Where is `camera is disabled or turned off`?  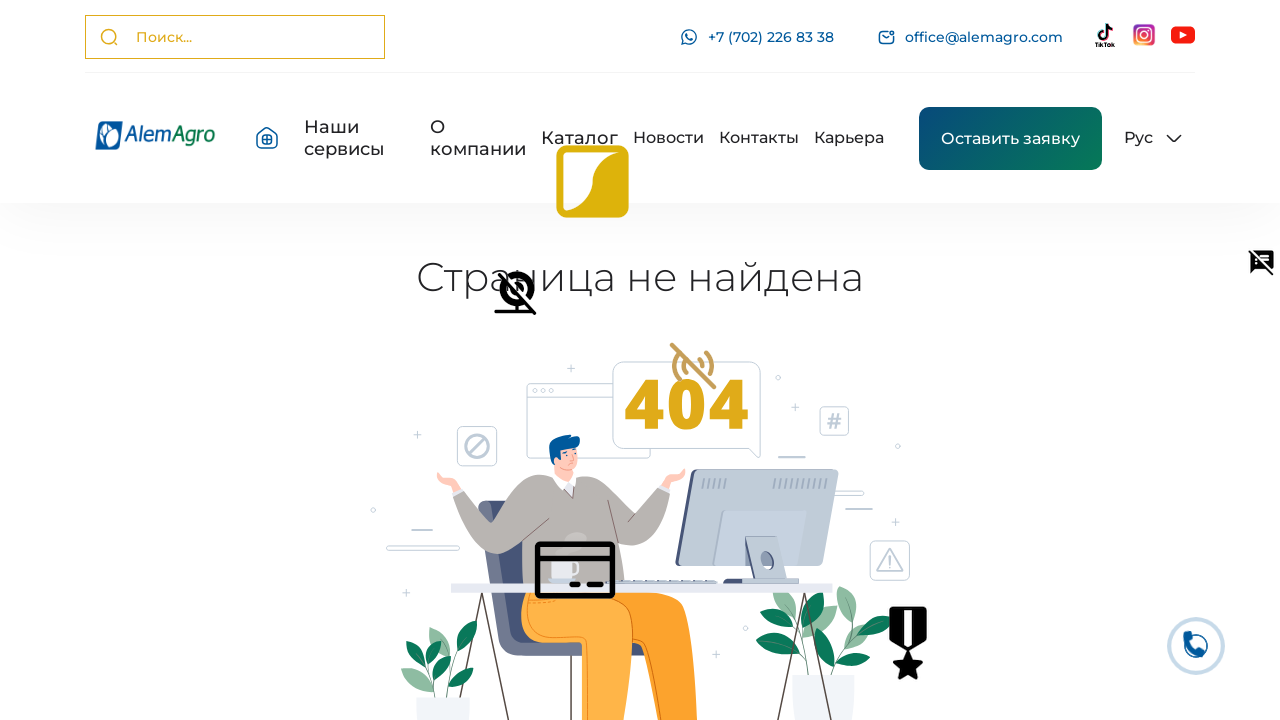
camera is disabled or turned off is located at coordinates (517, 294).